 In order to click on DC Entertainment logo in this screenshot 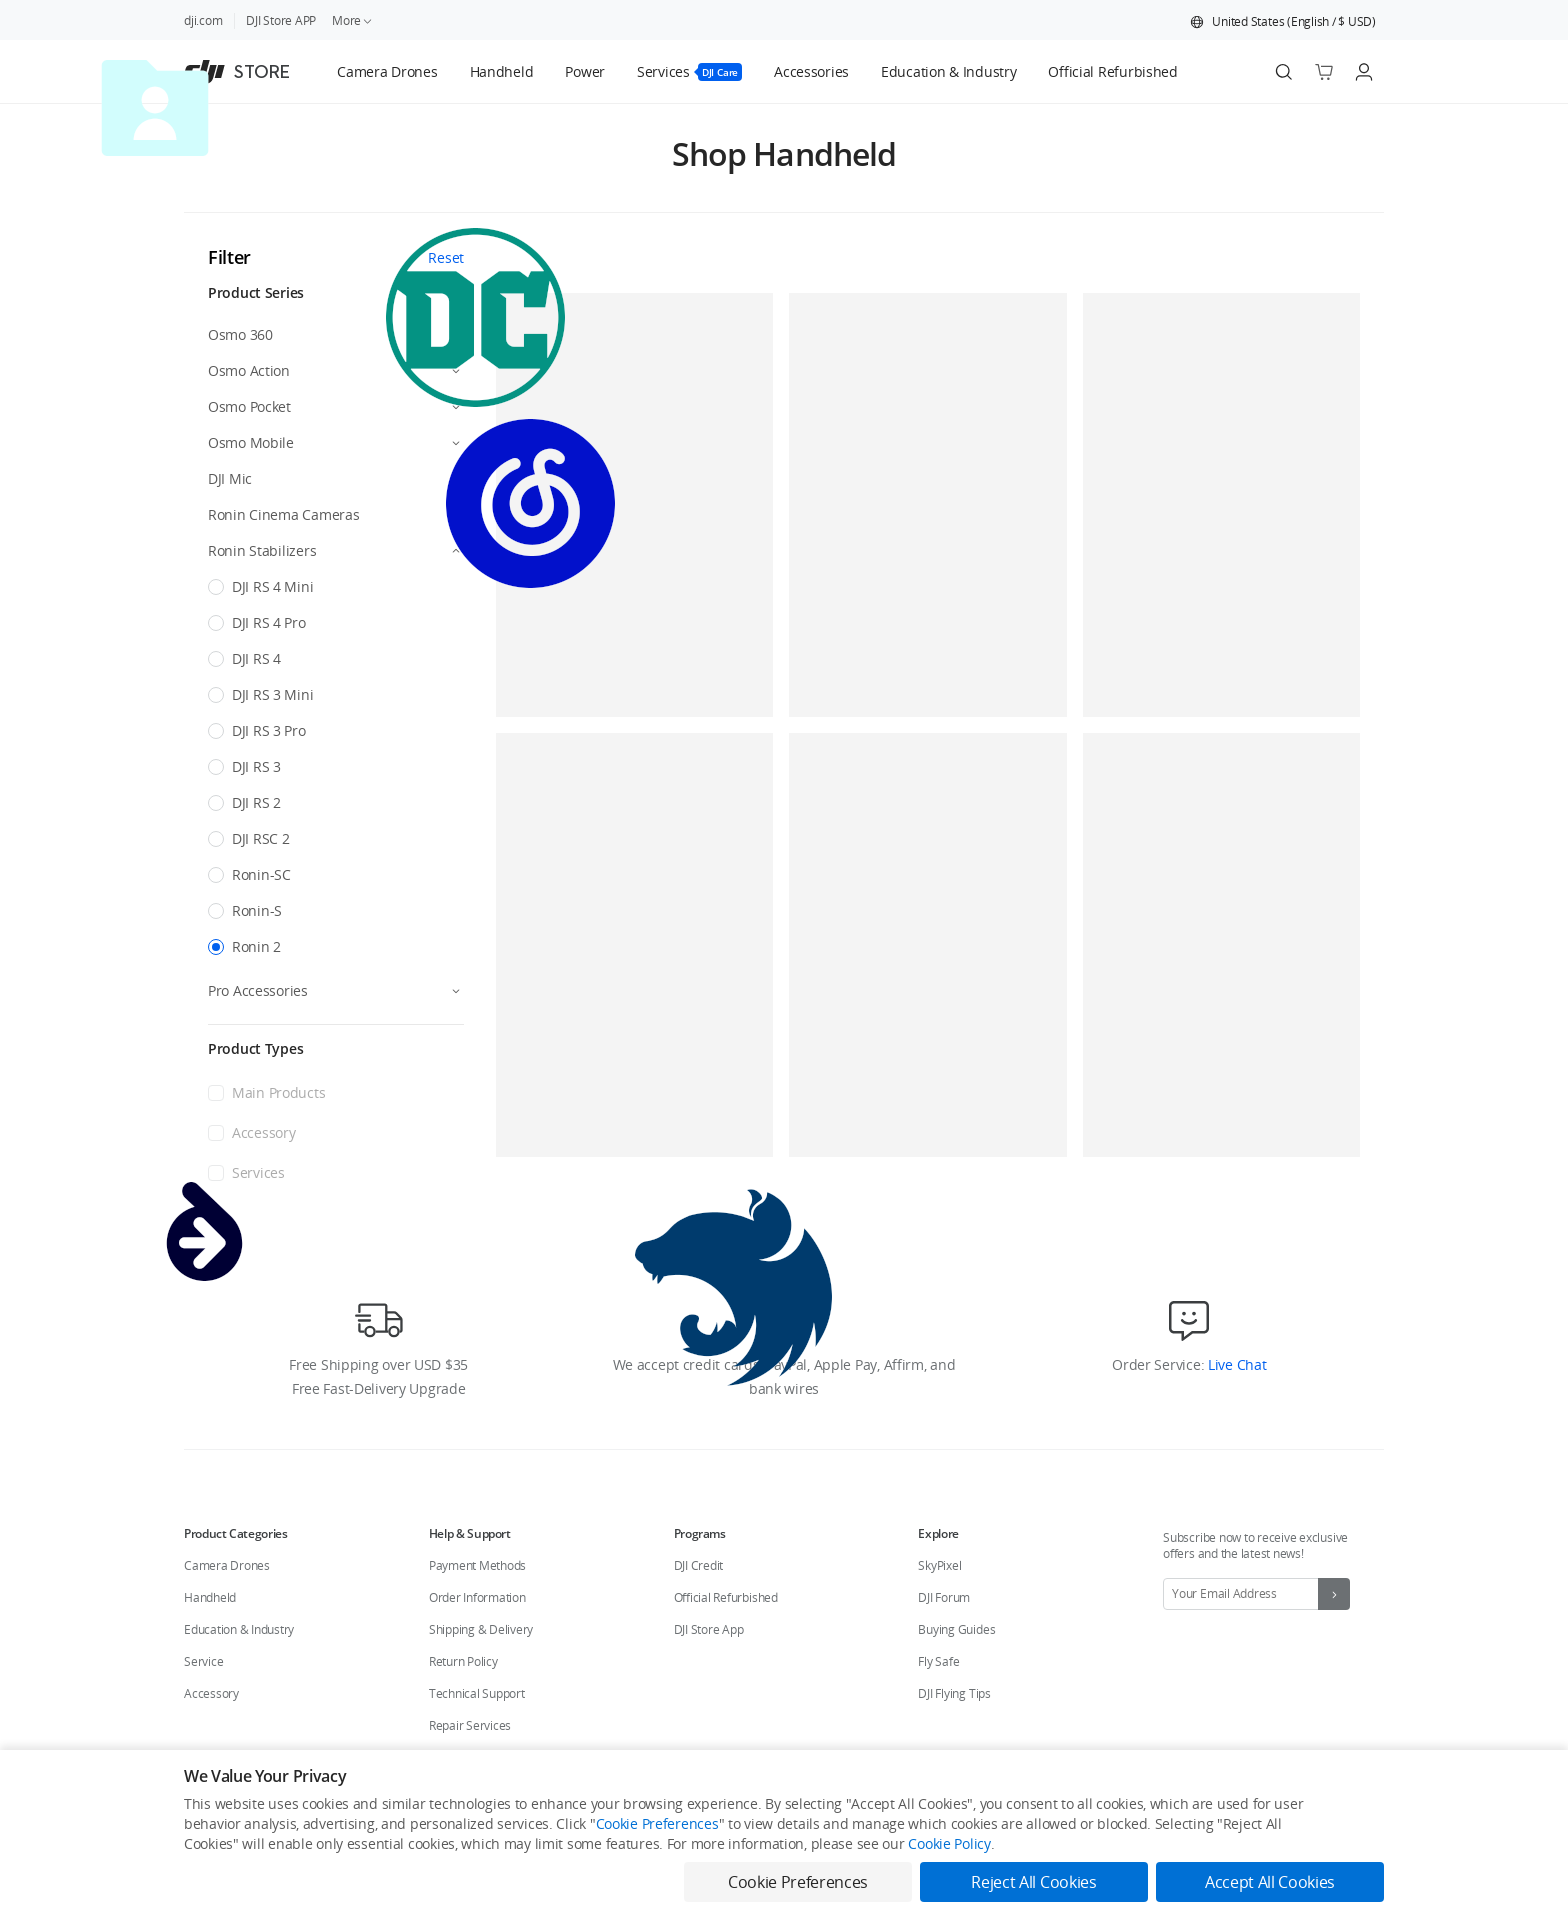, I will do `click(475, 317)`.